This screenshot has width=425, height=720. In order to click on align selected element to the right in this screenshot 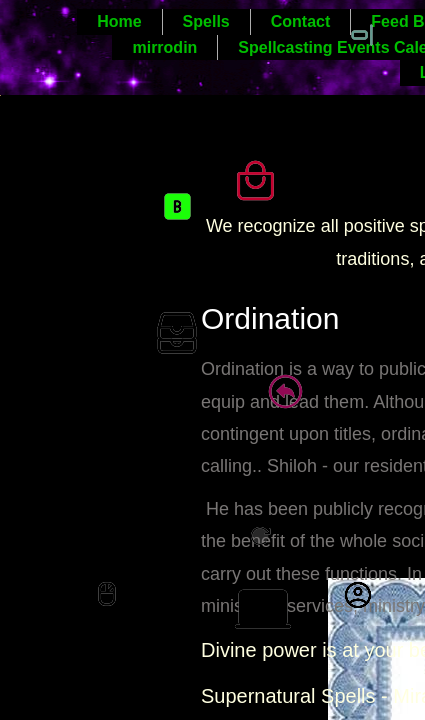, I will do `click(362, 35)`.